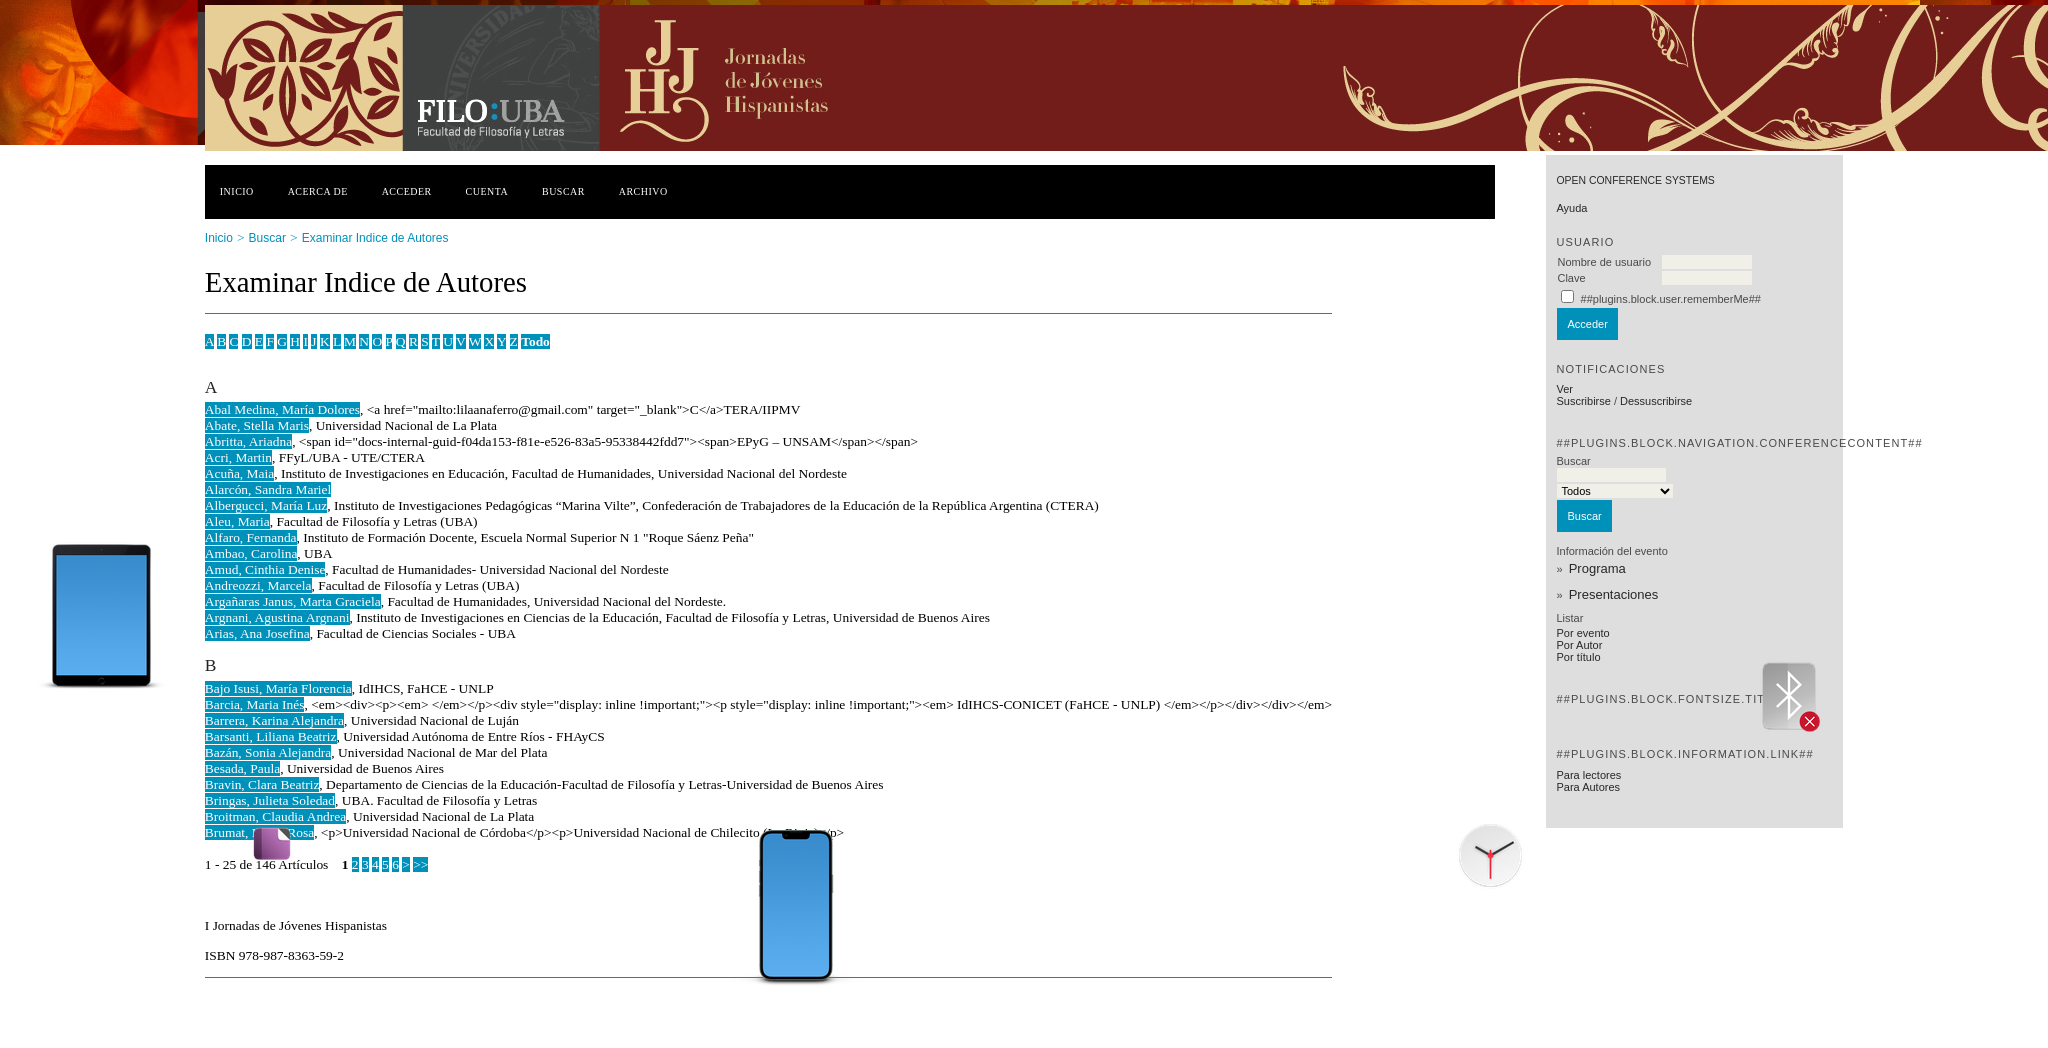 The width and height of the screenshot is (2048, 1048). What do you see at coordinates (1490, 855) in the screenshot?
I see `access date and time settings` at bounding box center [1490, 855].